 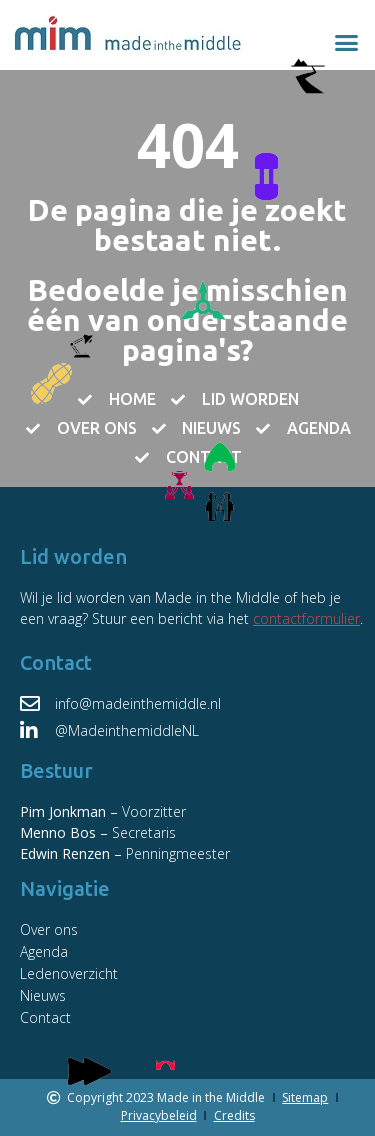 I want to click on build or place a bridge structure, so click(x=165, y=1060).